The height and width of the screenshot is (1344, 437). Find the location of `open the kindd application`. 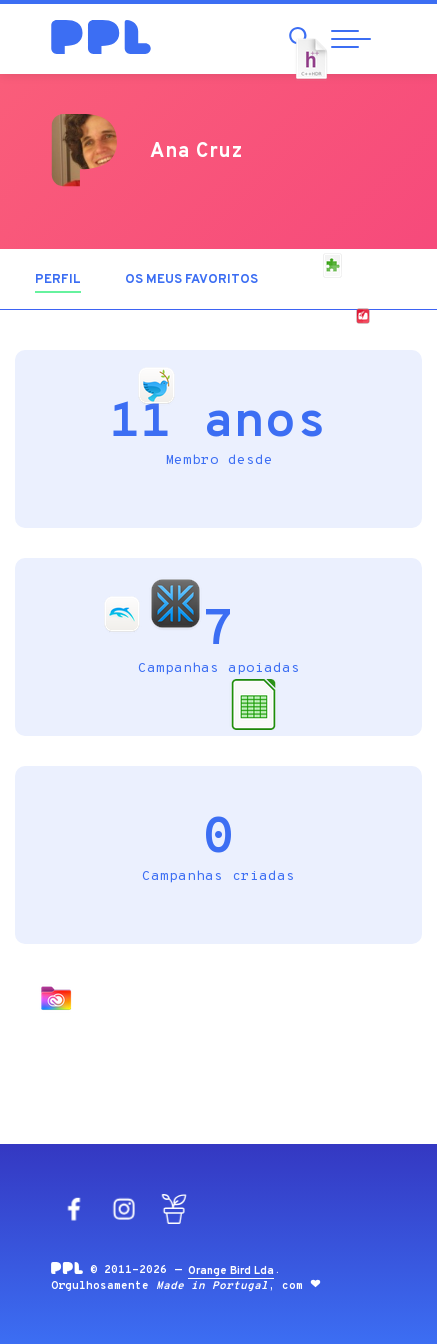

open the kindd application is located at coordinates (156, 385).